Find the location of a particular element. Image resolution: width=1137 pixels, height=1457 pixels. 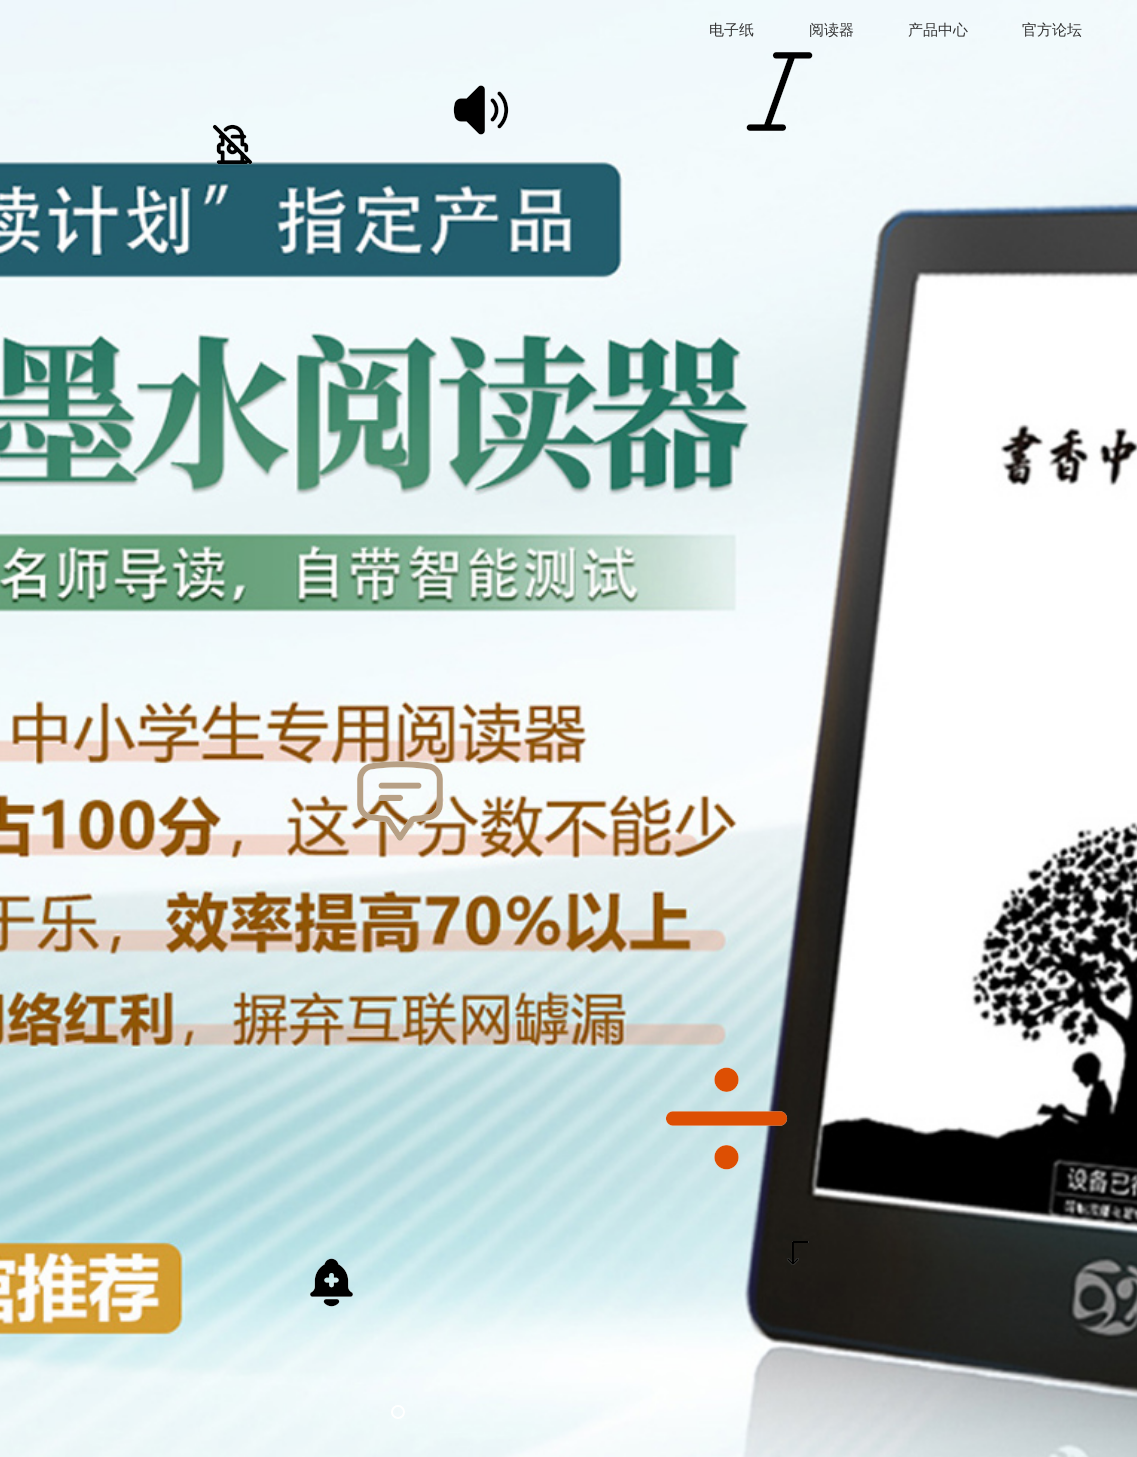

apply italic formatting to selected text is located at coordinates (779, 91).